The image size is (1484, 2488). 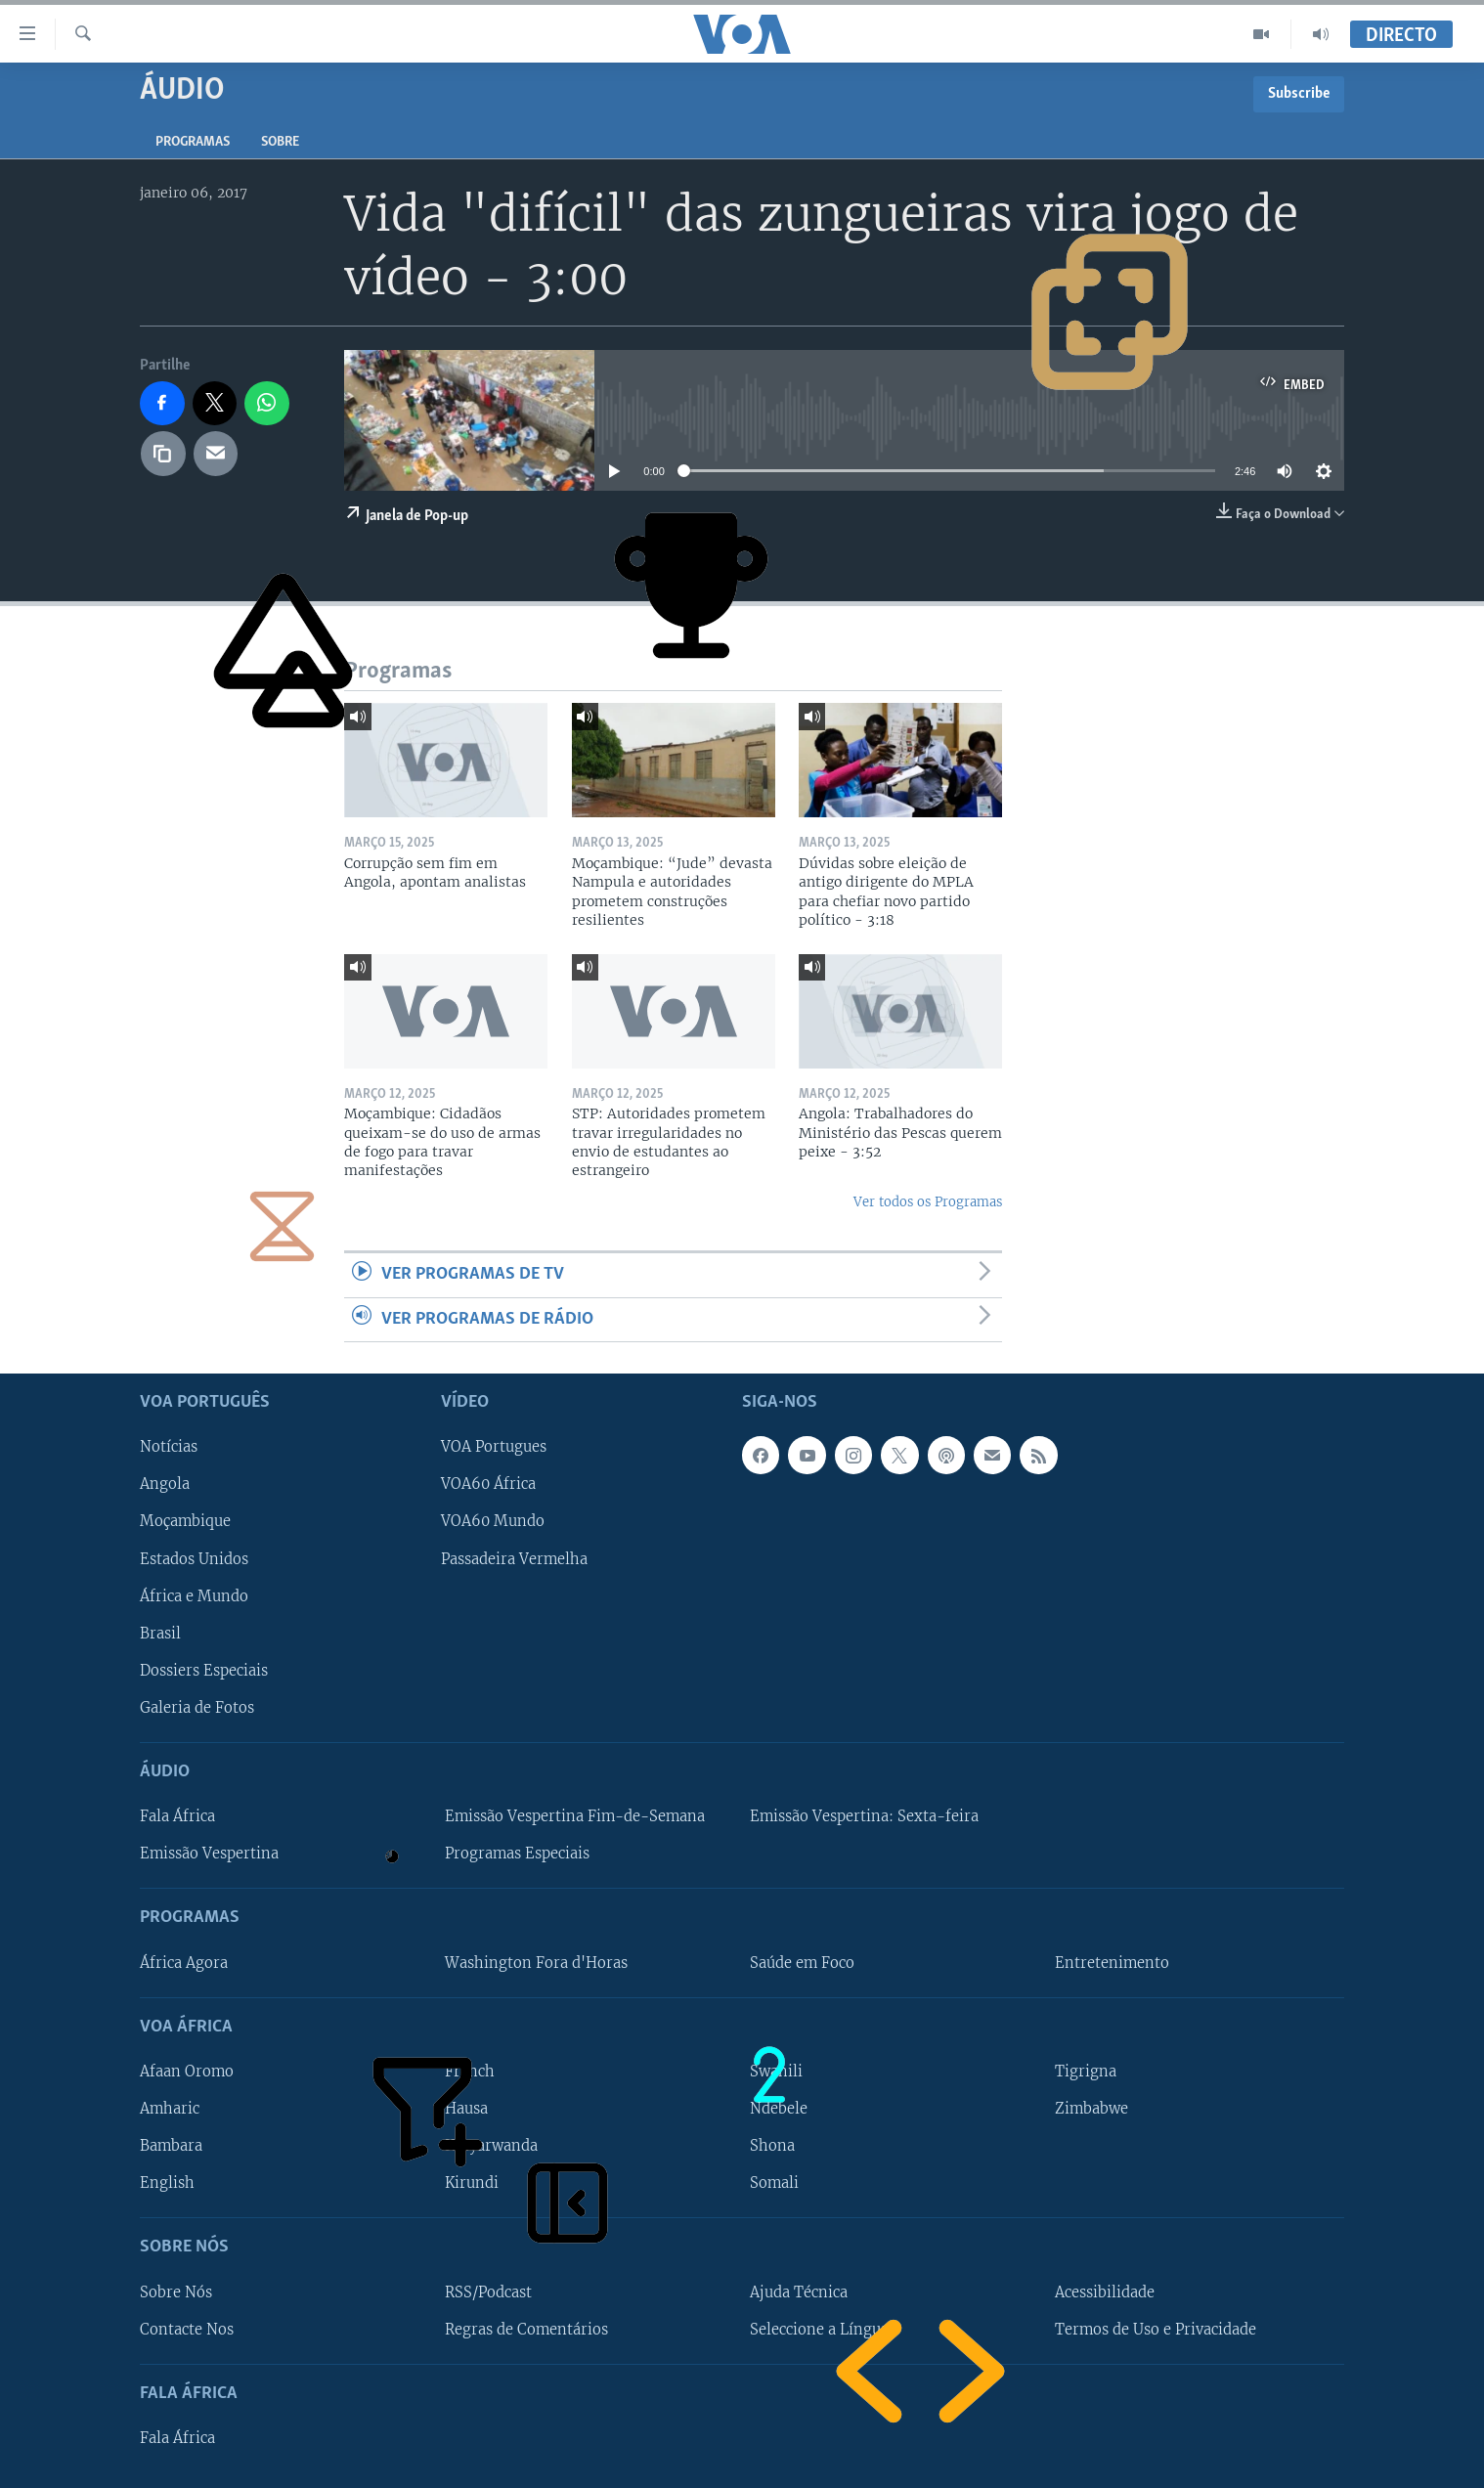 I want to click on view or edit source code, so click(x=920, y=2371).